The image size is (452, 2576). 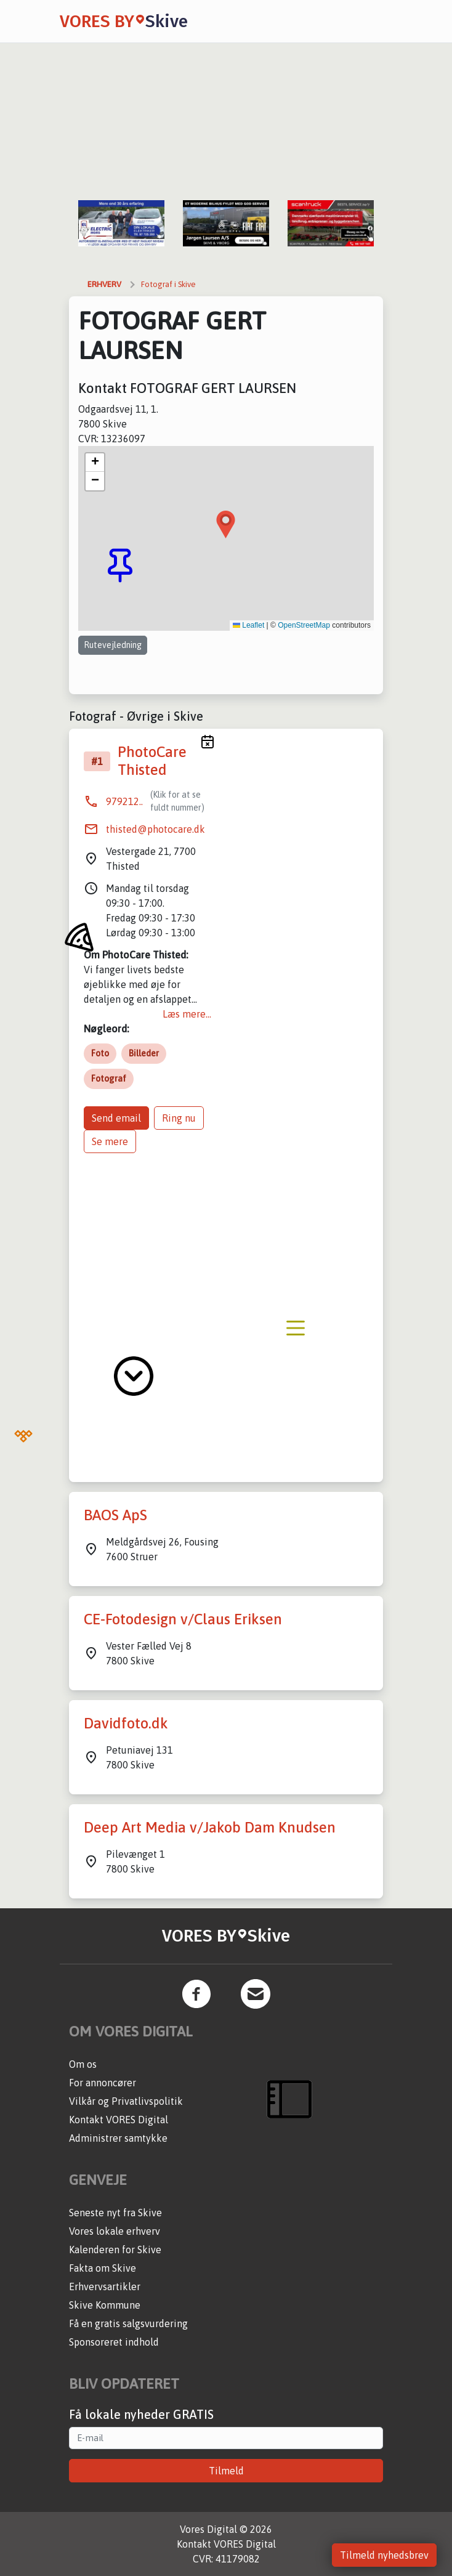 I want to click on order food or access food delivery, so click(x=79, y=937).